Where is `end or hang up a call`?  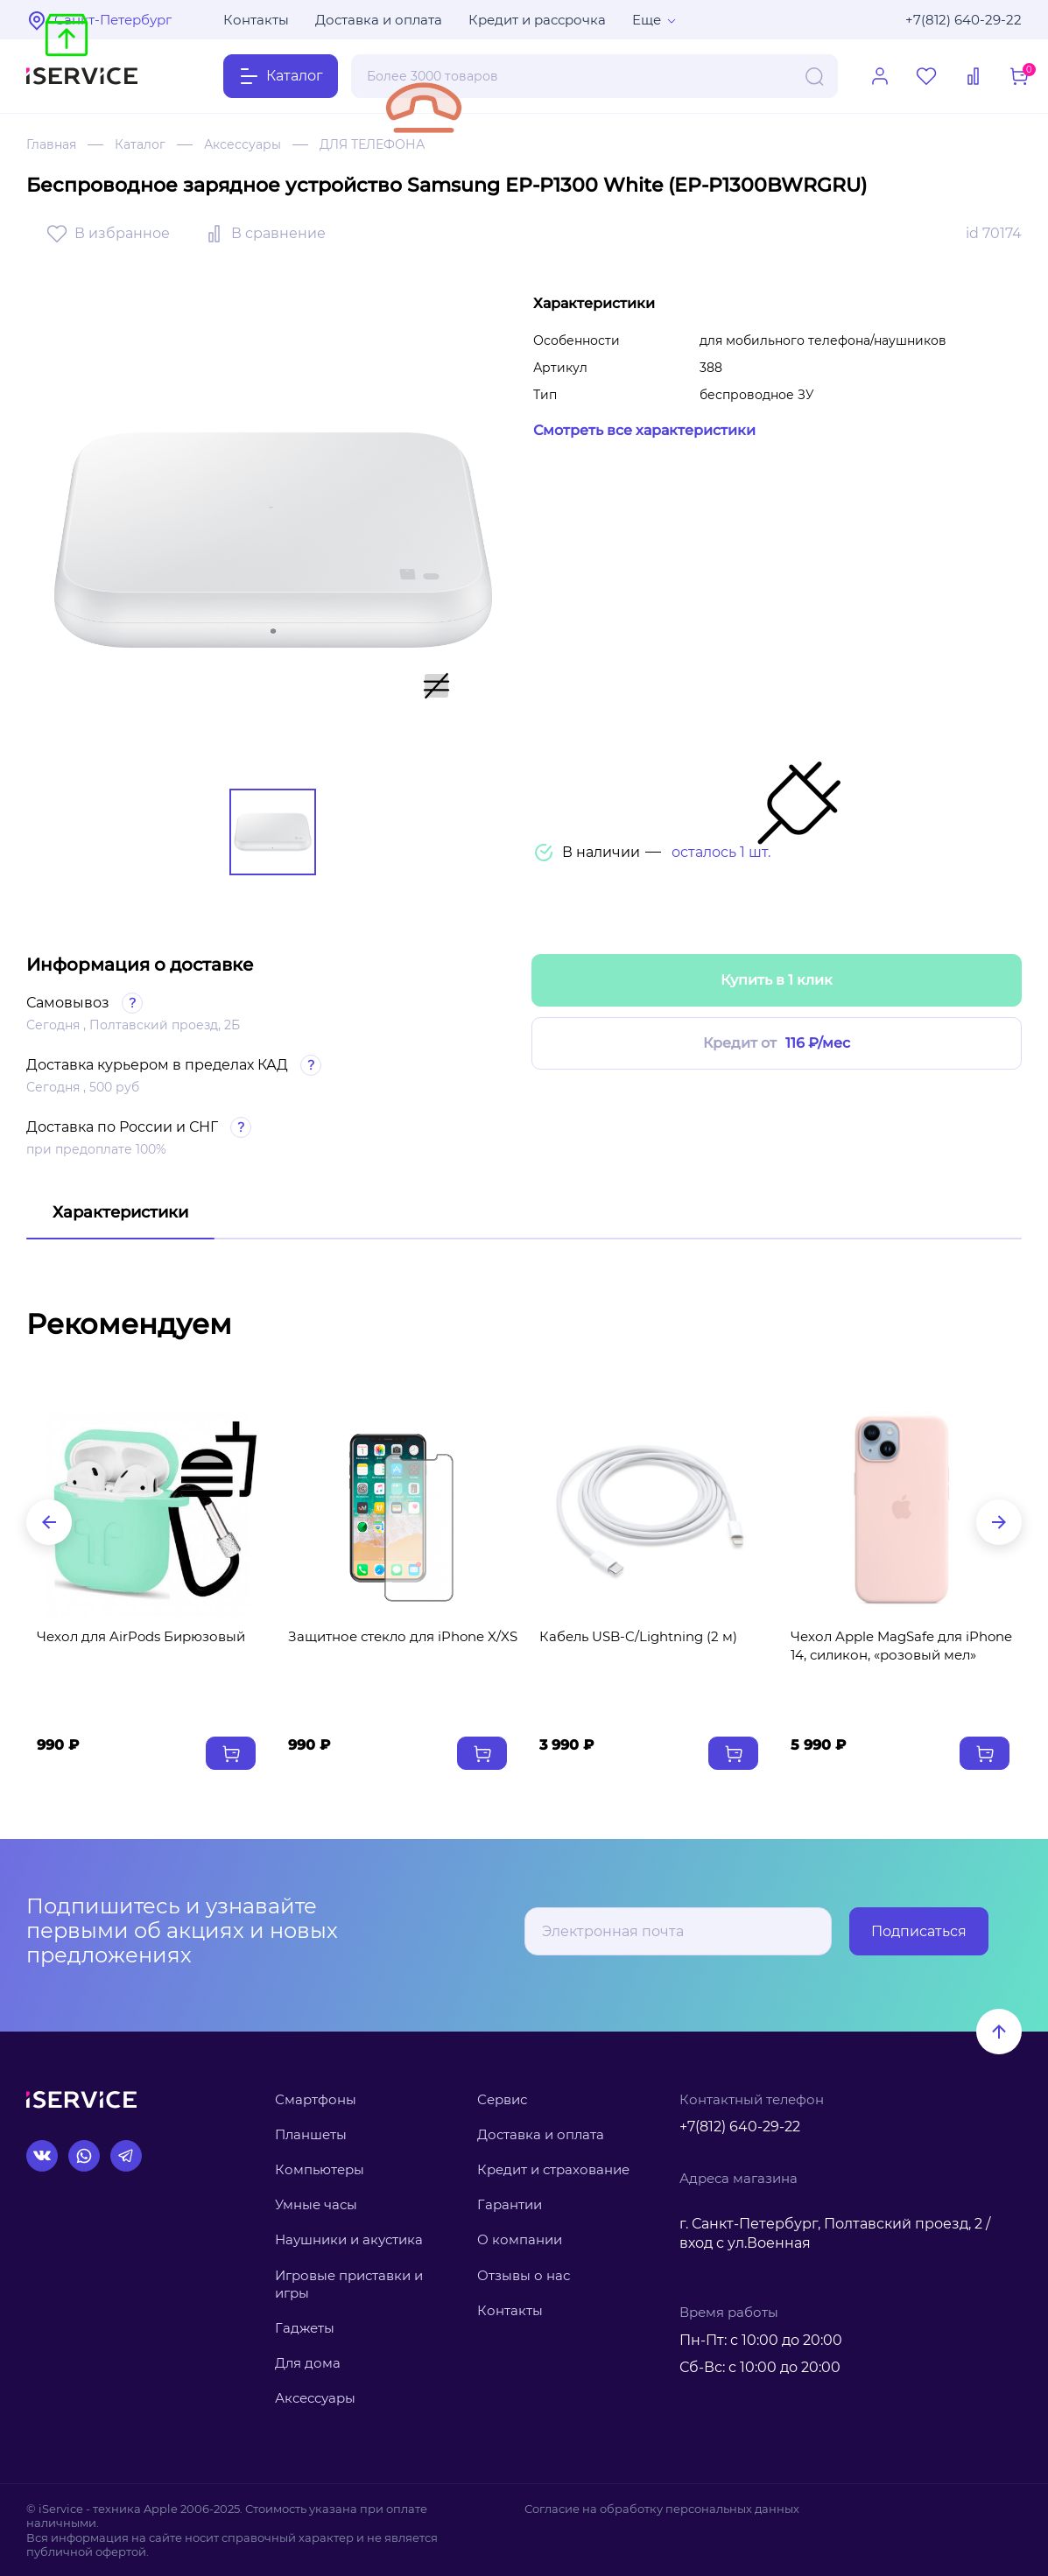 end or hang up a call is located at coordinates (424, 108).